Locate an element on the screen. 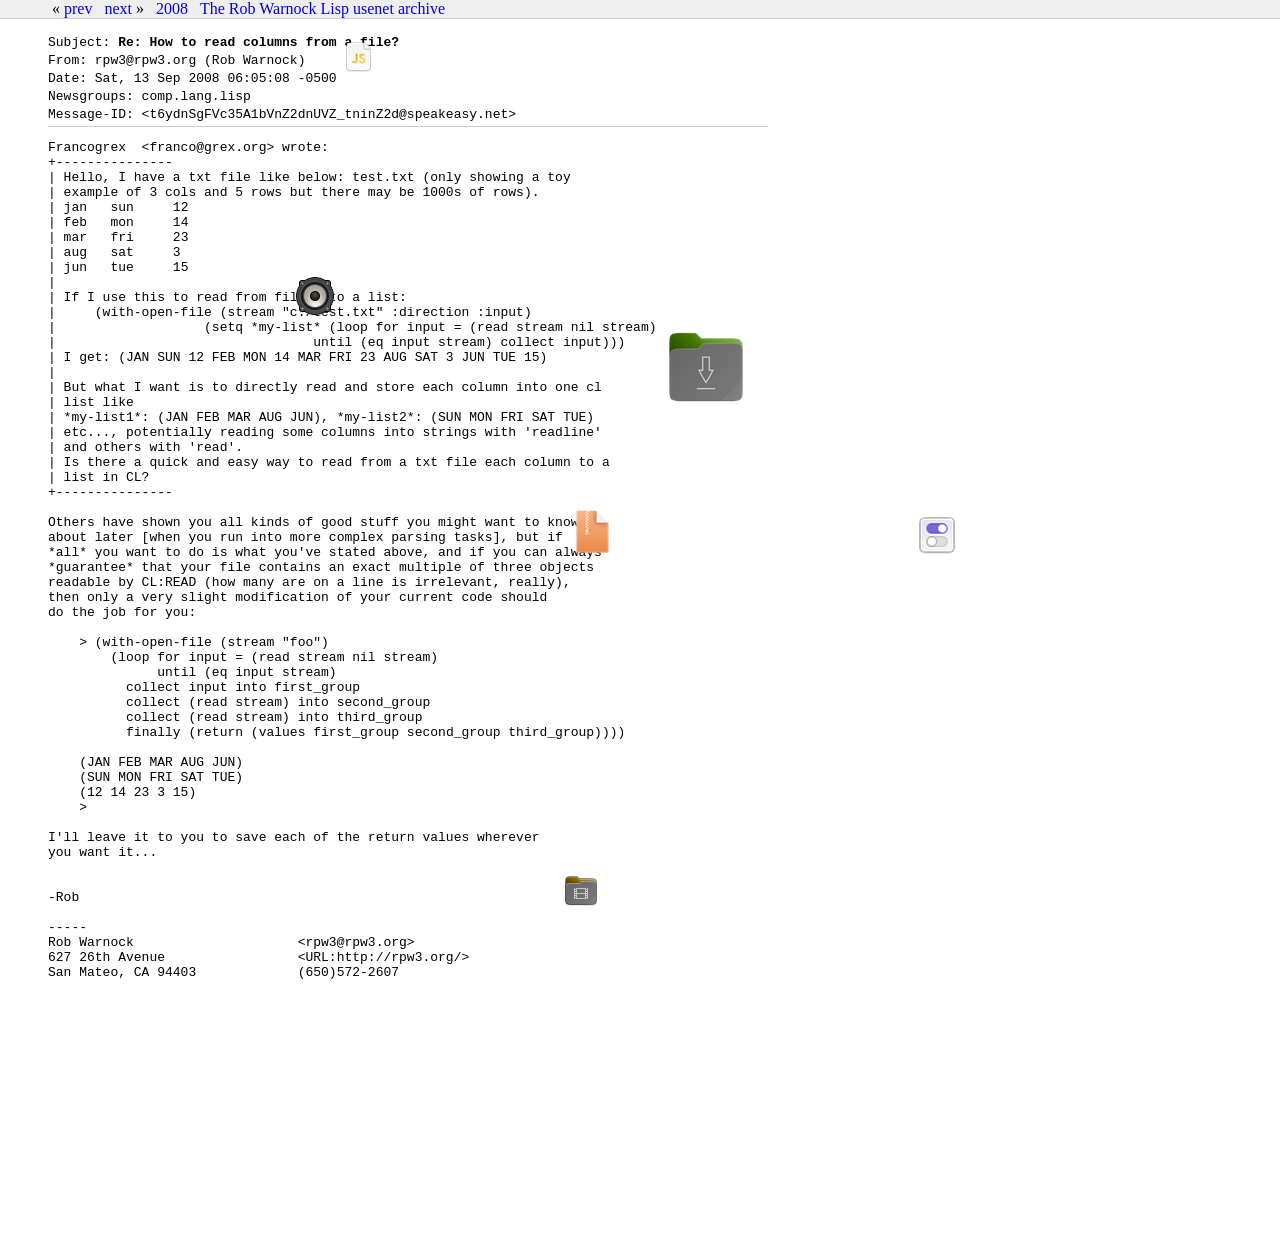  adjust speaker or audio output settings is located at coordinates (315, 296).